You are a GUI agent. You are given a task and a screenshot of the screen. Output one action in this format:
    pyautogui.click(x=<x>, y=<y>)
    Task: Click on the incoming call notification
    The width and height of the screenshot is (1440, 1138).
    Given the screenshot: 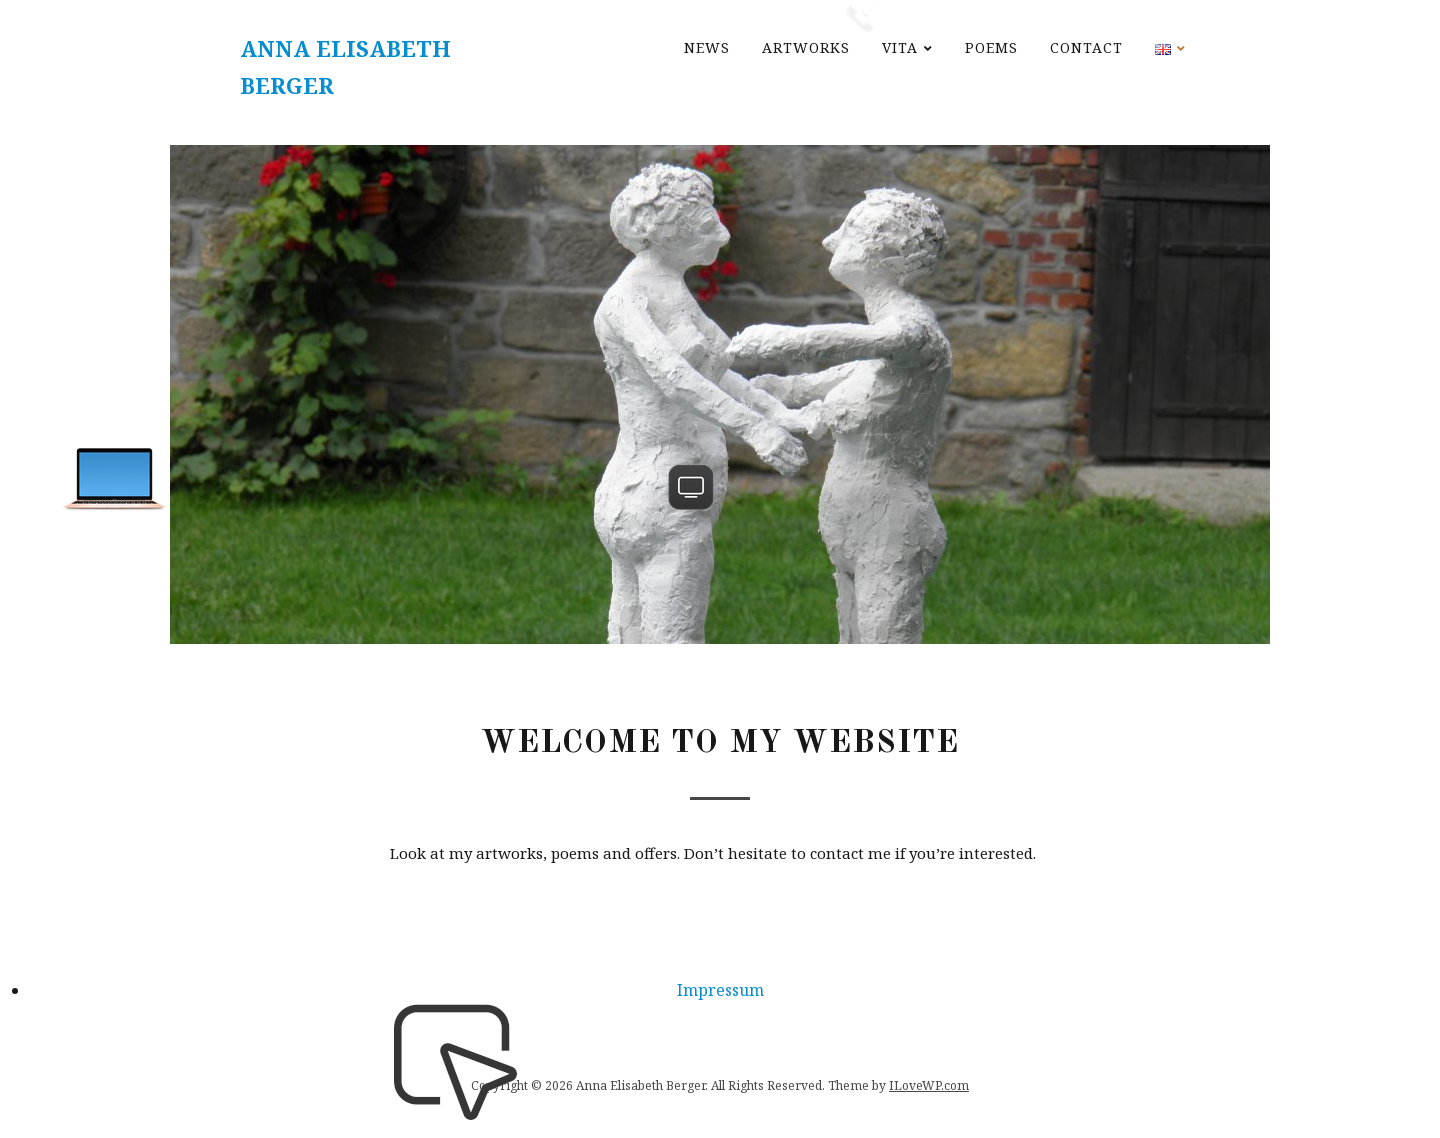 What is the action you would take?
    pyautogui.click(x=860, y=18)
    